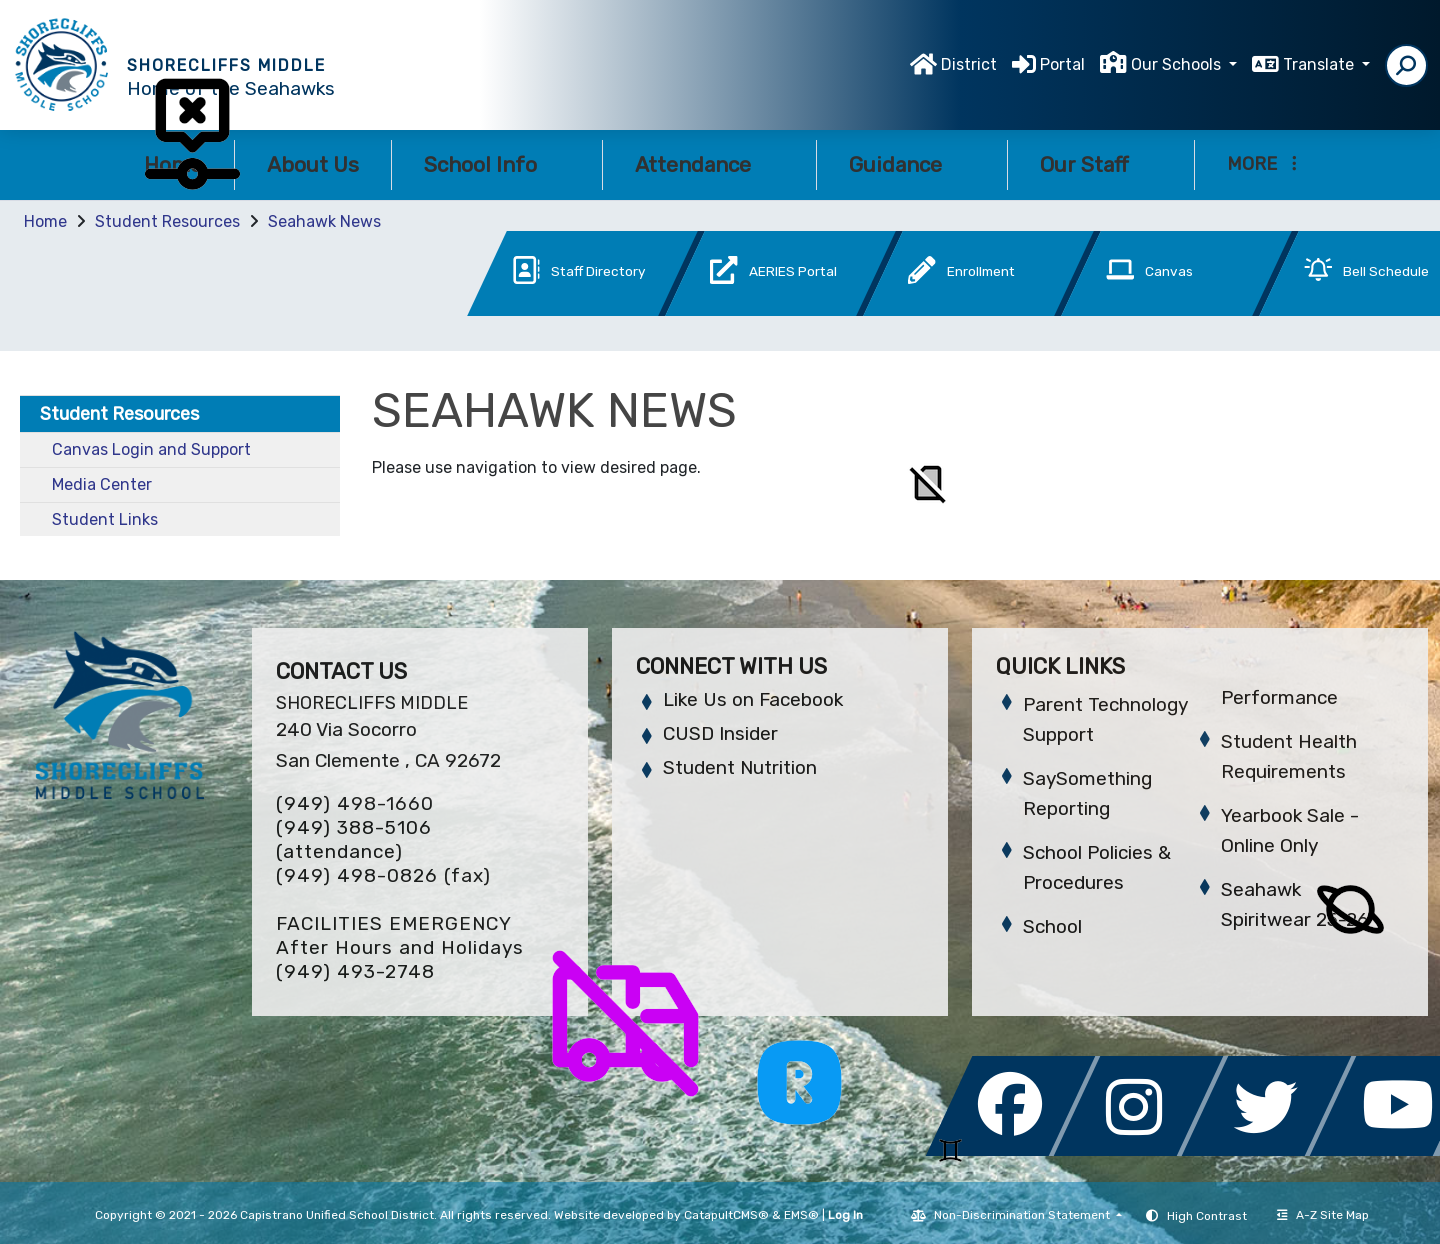 Image resolution: width=1440 pixels, height=1244 pixels. Describe the element at coordinates (625, 1023) in the screenshot. I see `delivery unavailable` at that location.